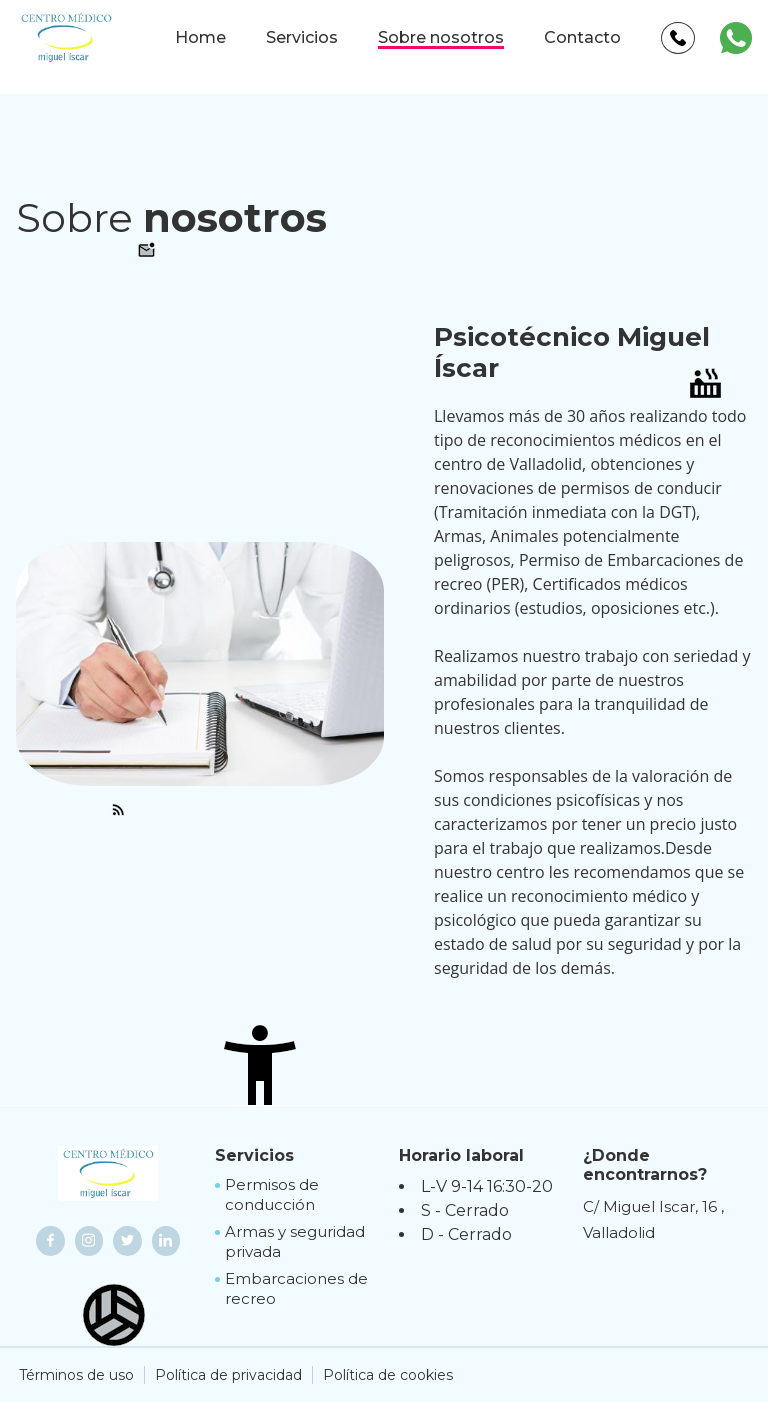  What do you see at coordinates (705, 382) in the screenshot?
I see `indicates hot tub or spa amenity available` at bounding box center [705, 382].